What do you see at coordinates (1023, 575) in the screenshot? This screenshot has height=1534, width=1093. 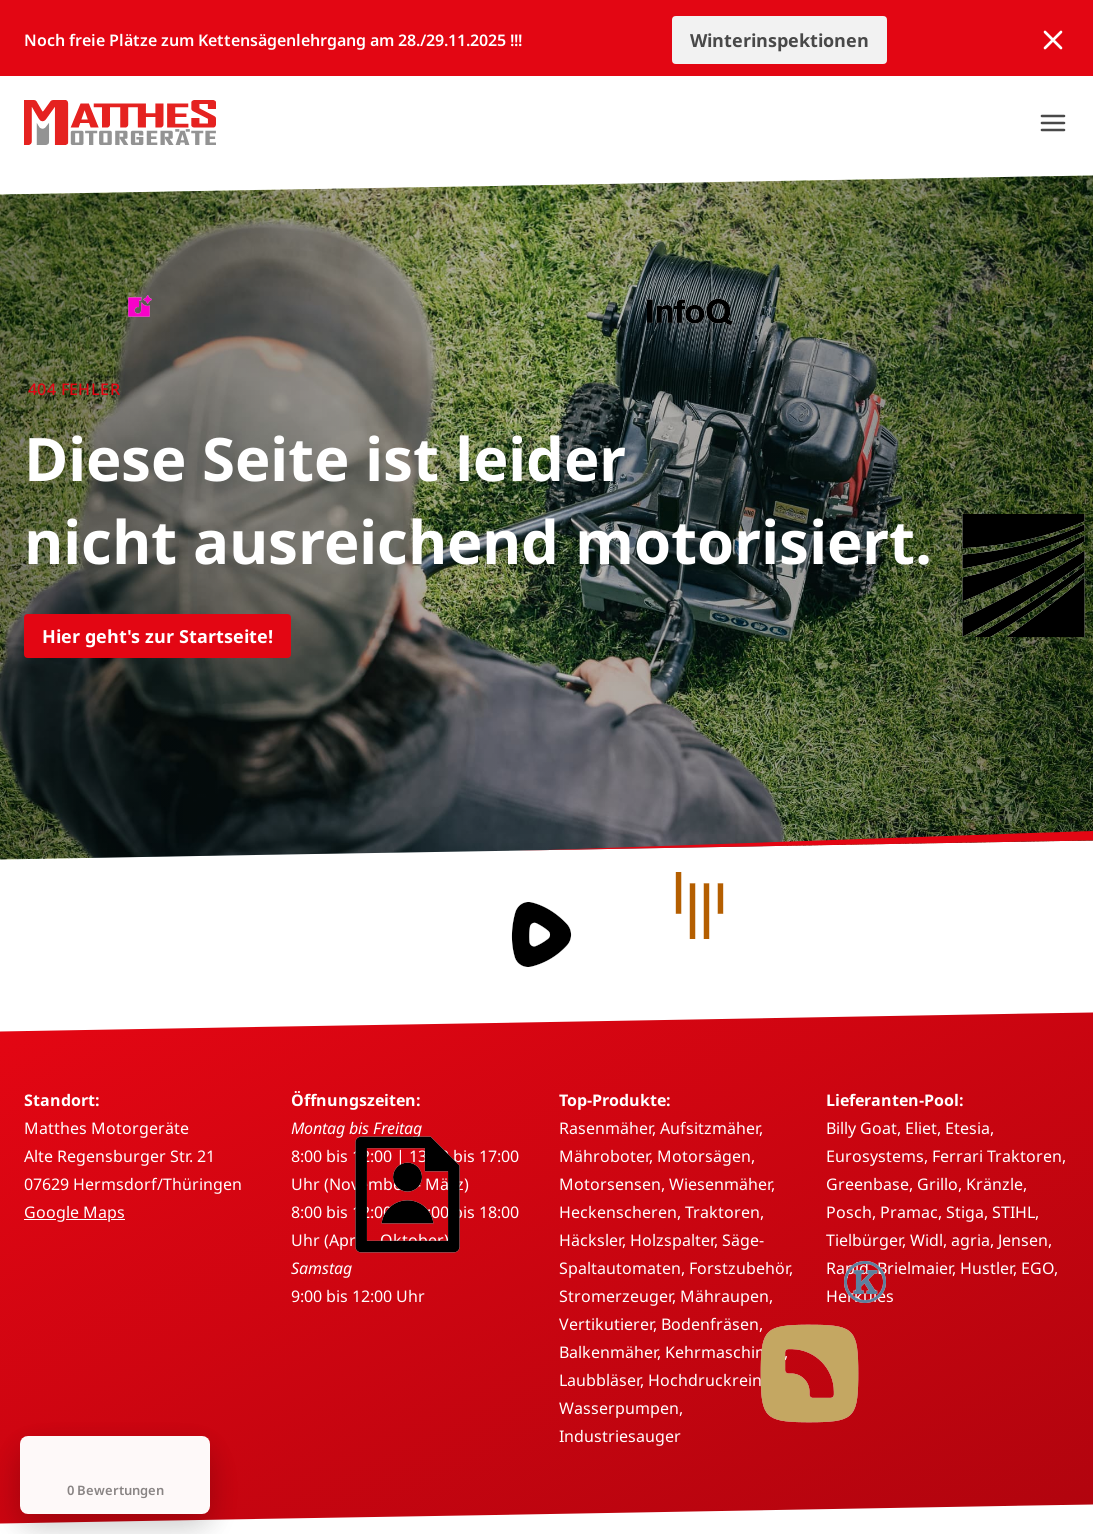 I see `Fraunhofer-Gesellschaft organization logo` at bounding box center [1023, 575].